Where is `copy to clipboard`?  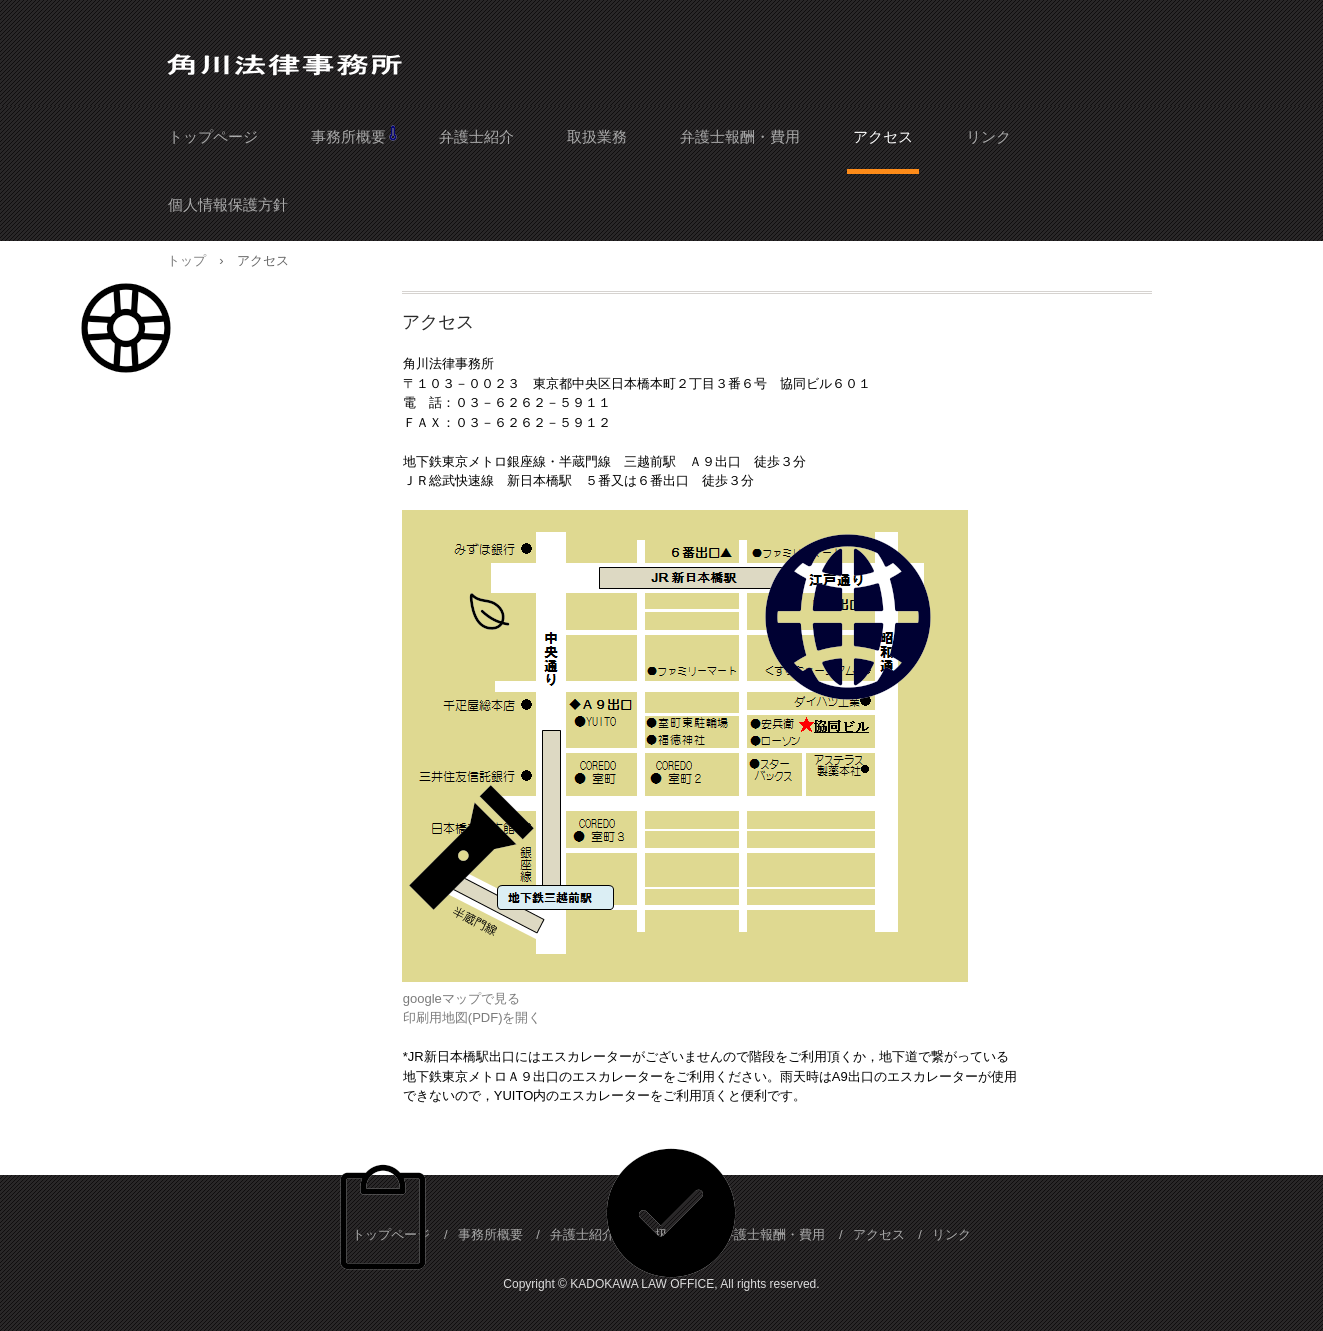
copy to clipboard is located at coordinates (383, 1219).